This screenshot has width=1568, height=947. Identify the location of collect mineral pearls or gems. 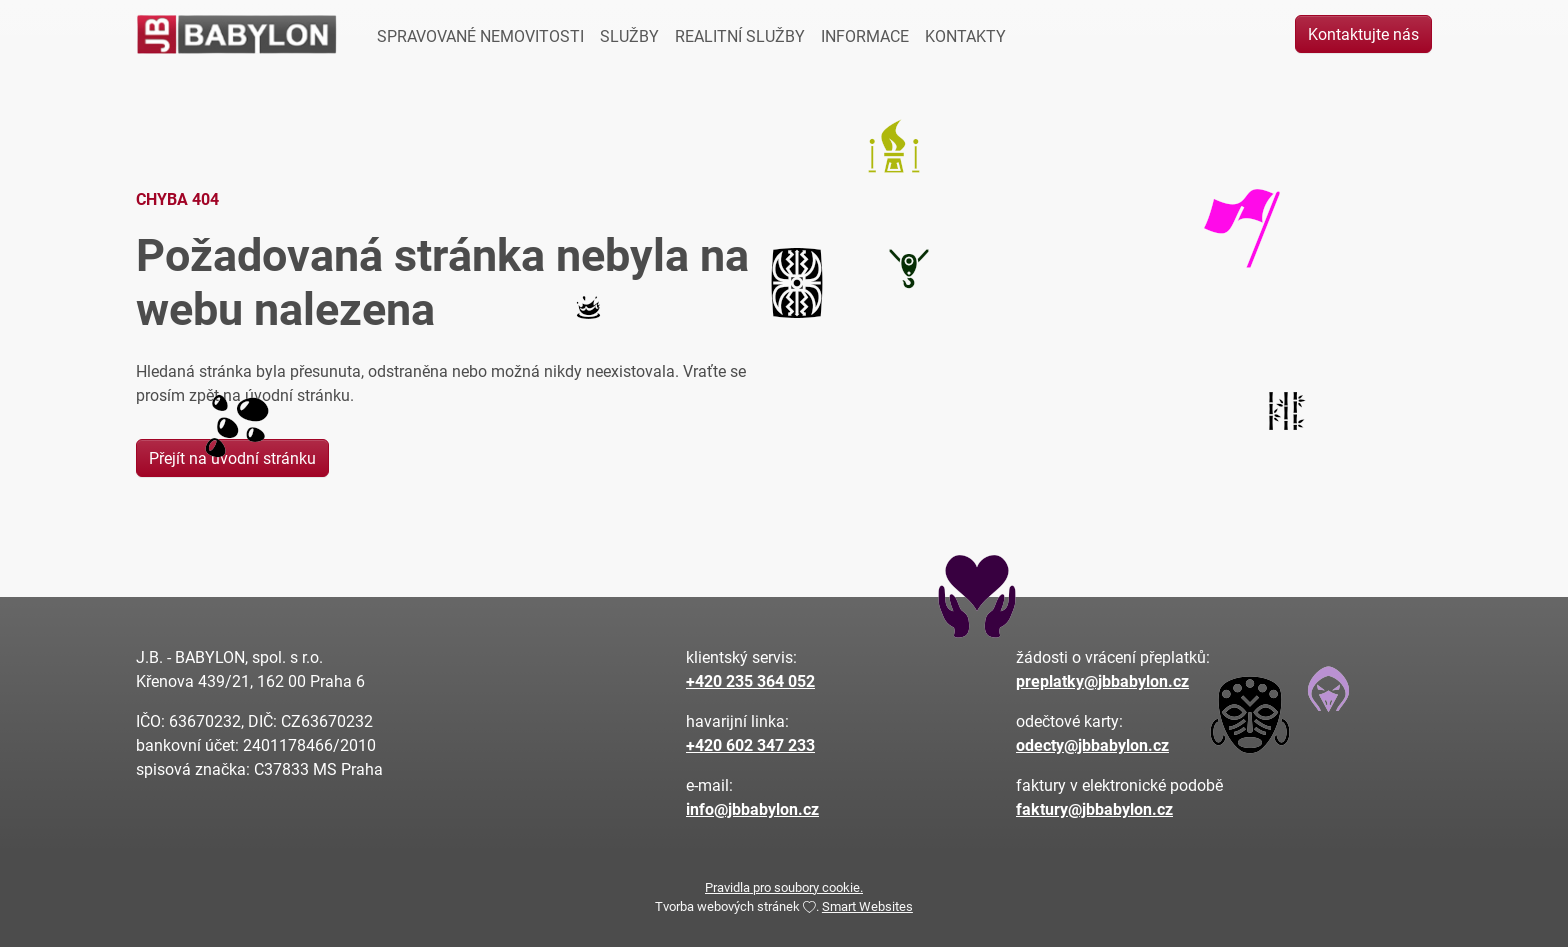
(237, 426).